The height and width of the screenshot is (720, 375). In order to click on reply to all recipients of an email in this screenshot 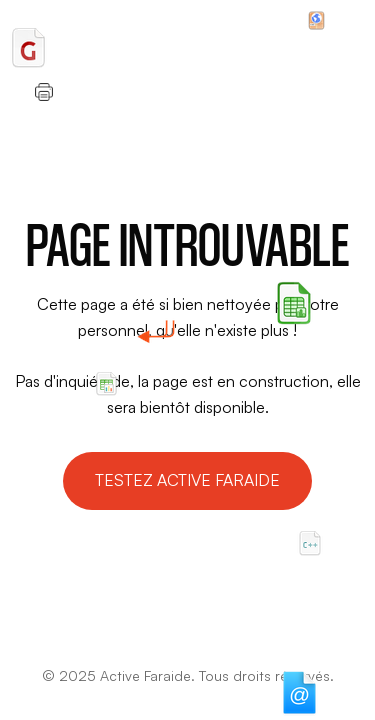, I will do `click(155, 331)`.